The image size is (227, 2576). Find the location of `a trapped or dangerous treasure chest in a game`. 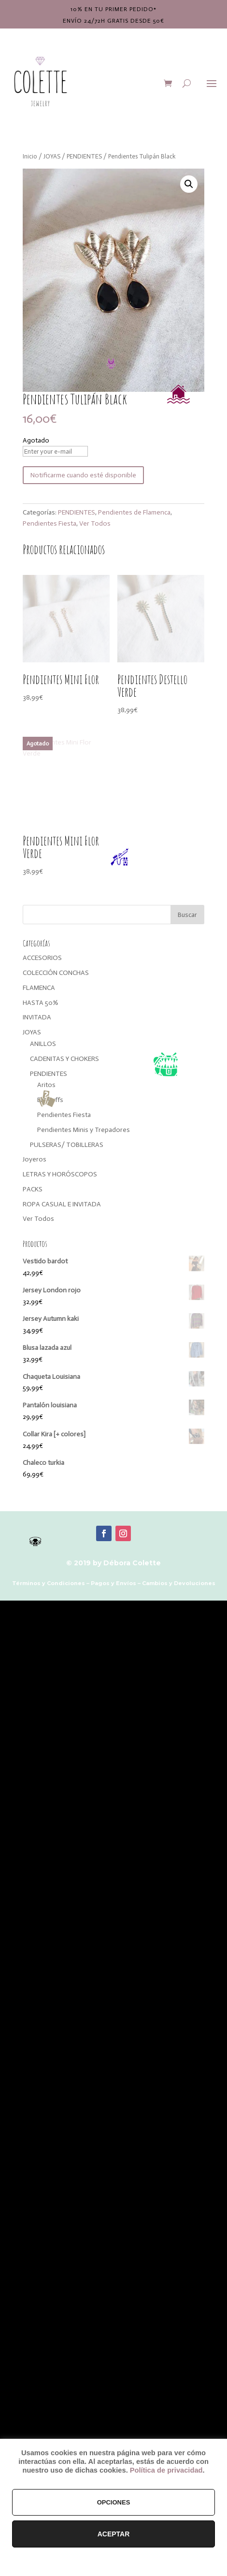

a trapped or dangerous treasure chest in a game is located at coordinates (166, 1064).